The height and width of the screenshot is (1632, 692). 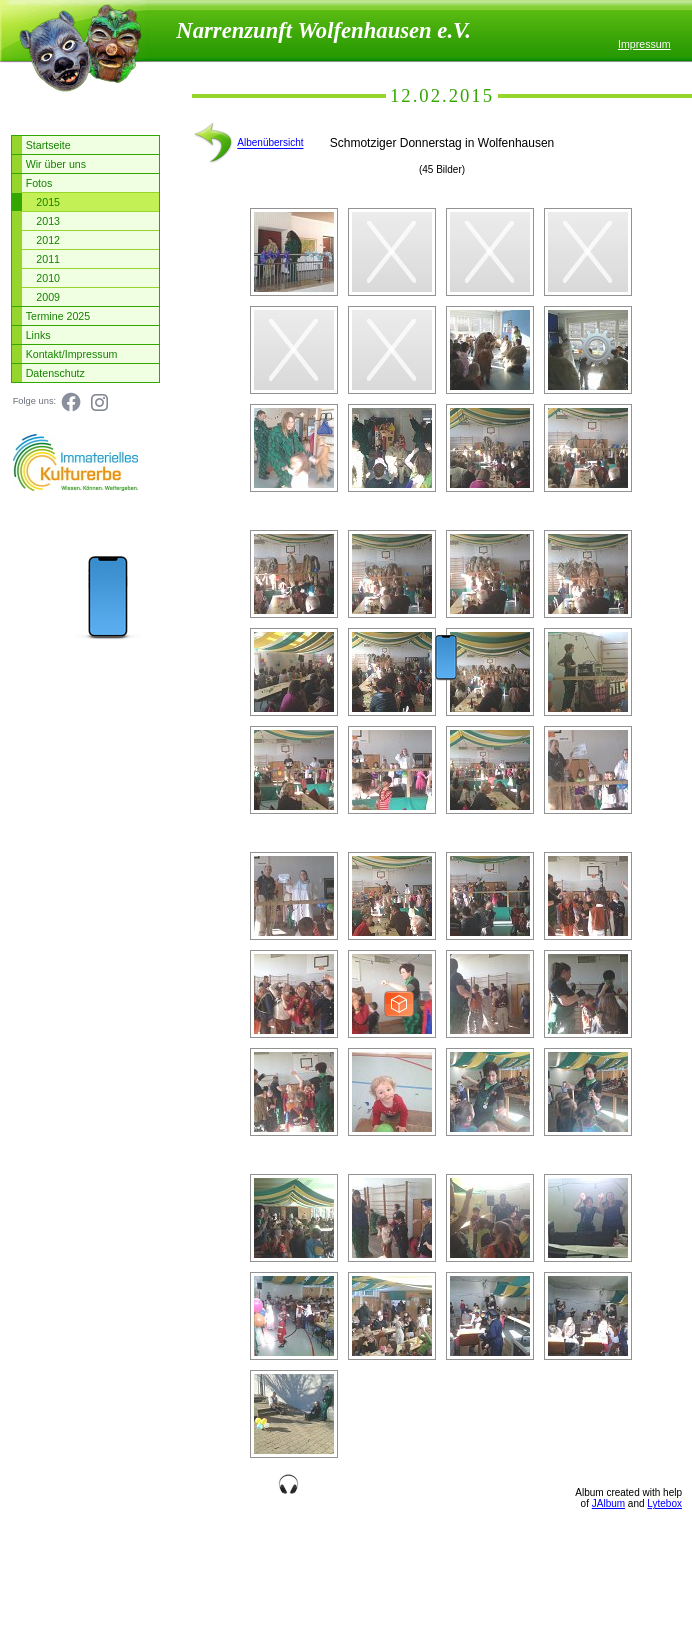 I want to click on view connected iPhone device, so click(x=108, y=598).